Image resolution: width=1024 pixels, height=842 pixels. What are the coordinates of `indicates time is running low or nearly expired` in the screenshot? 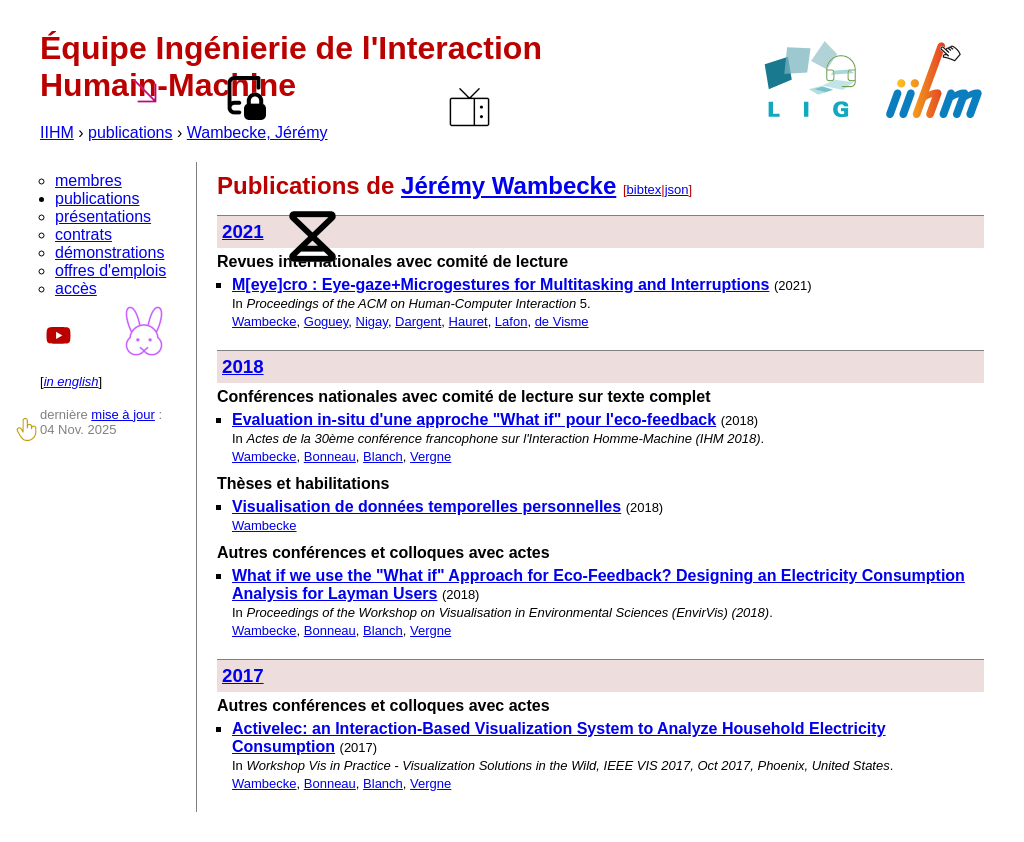 It's located at (312, 236).